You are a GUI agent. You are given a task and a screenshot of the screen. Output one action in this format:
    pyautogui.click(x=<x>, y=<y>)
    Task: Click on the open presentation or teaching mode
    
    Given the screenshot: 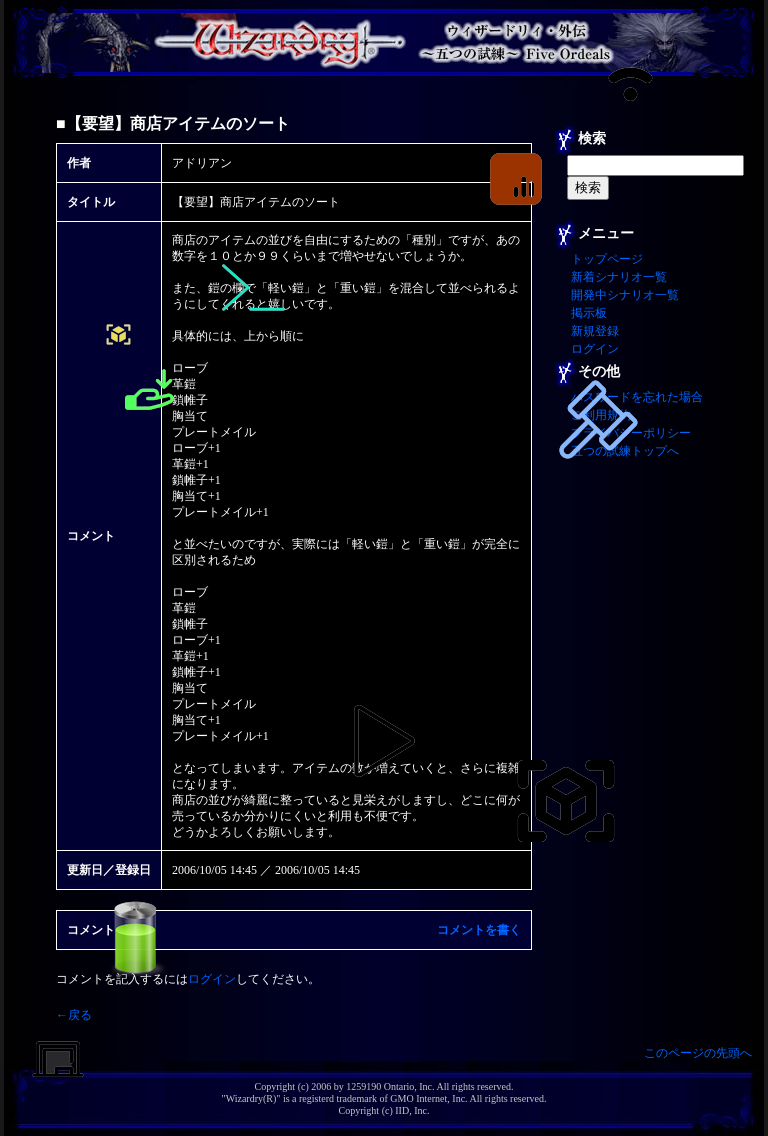 What is the action you would take?
    pyautogui.click(x=58, y=1060)
    